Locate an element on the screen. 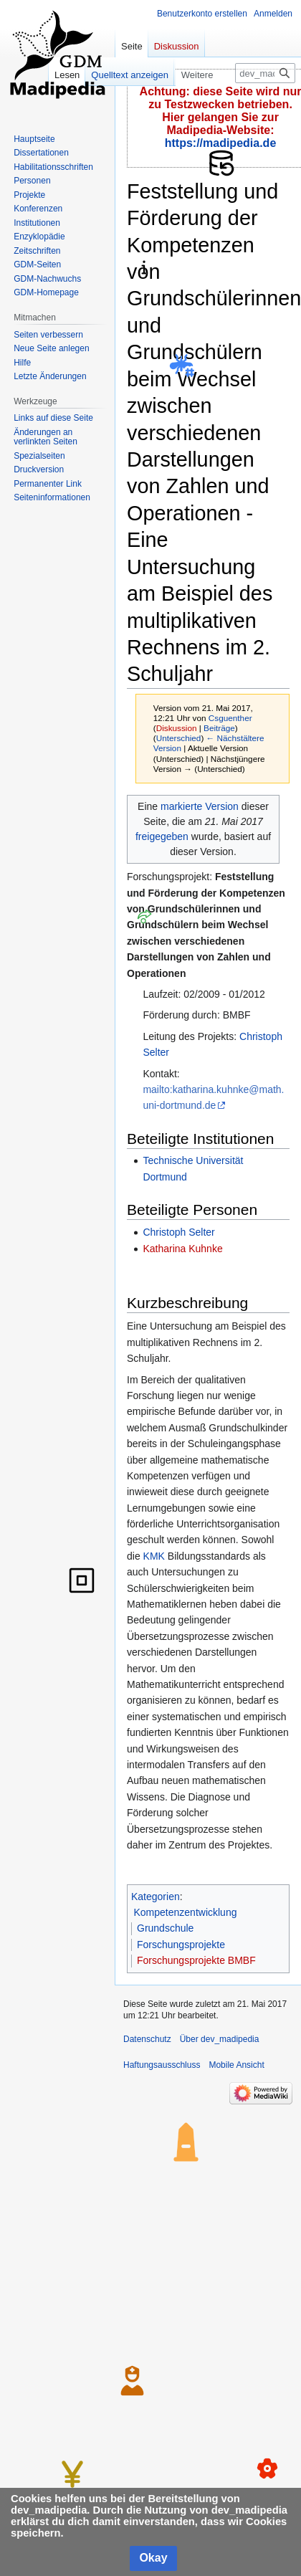 This screenshot has height=2576, width=301. view more information about this item is located at coordinates (144, 267).